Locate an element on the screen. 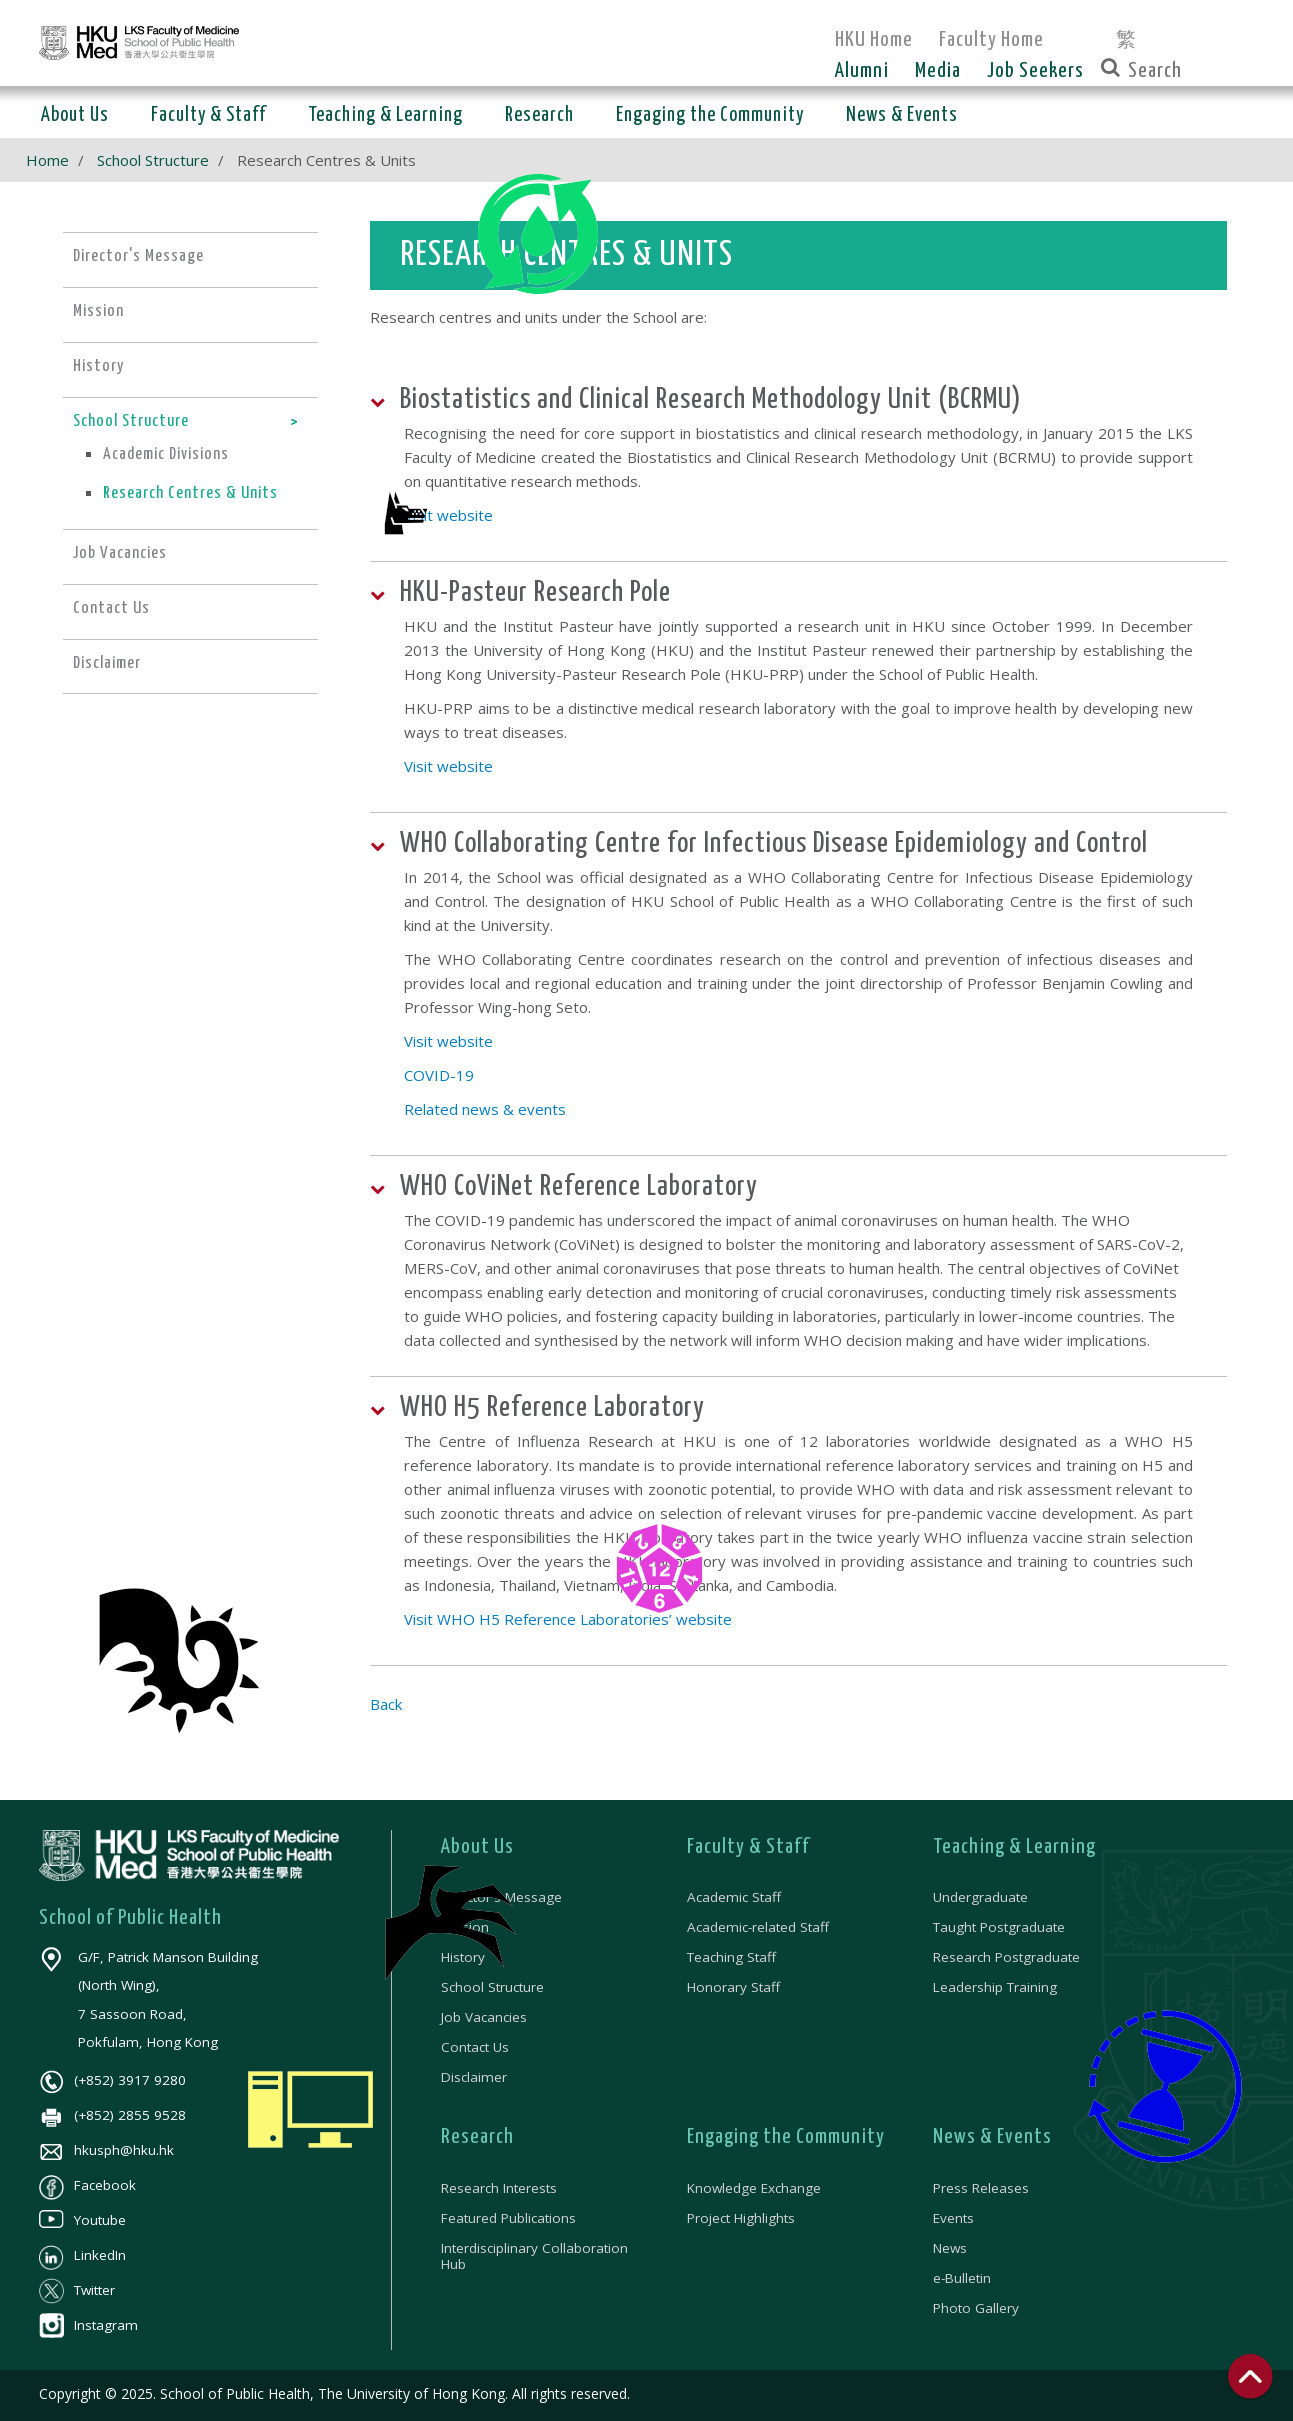  select tentacle monster or creature type is located at coordinates (179, 1661).